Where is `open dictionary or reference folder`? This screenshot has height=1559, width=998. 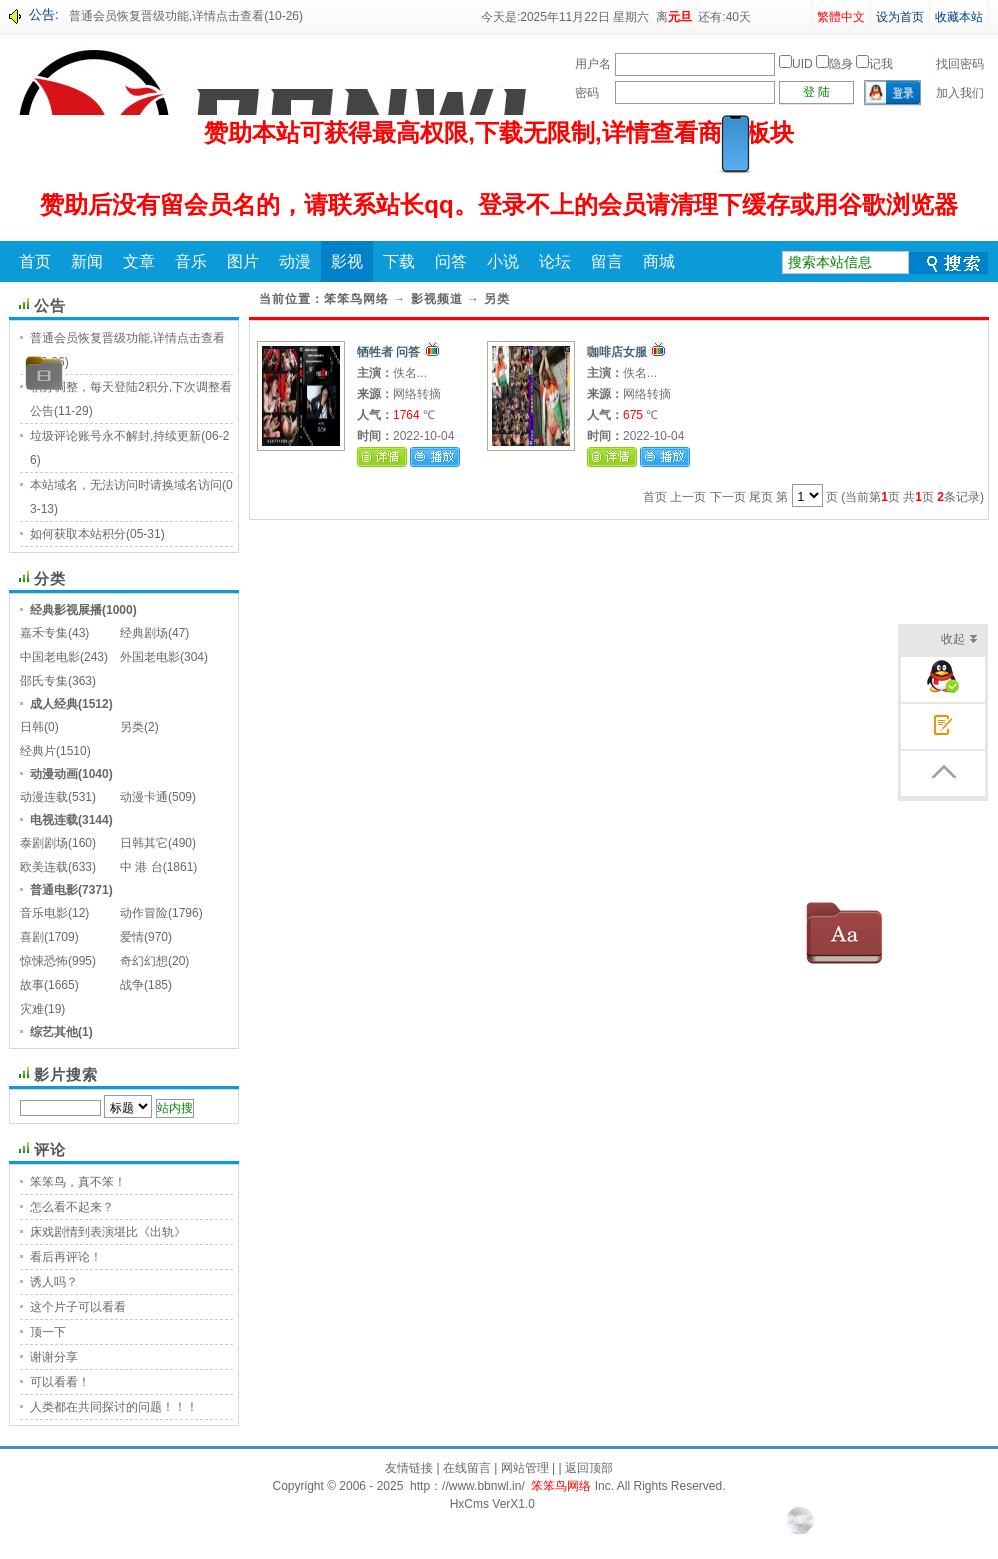 open dictionary or reference folder is located at coordinates (844, 934).